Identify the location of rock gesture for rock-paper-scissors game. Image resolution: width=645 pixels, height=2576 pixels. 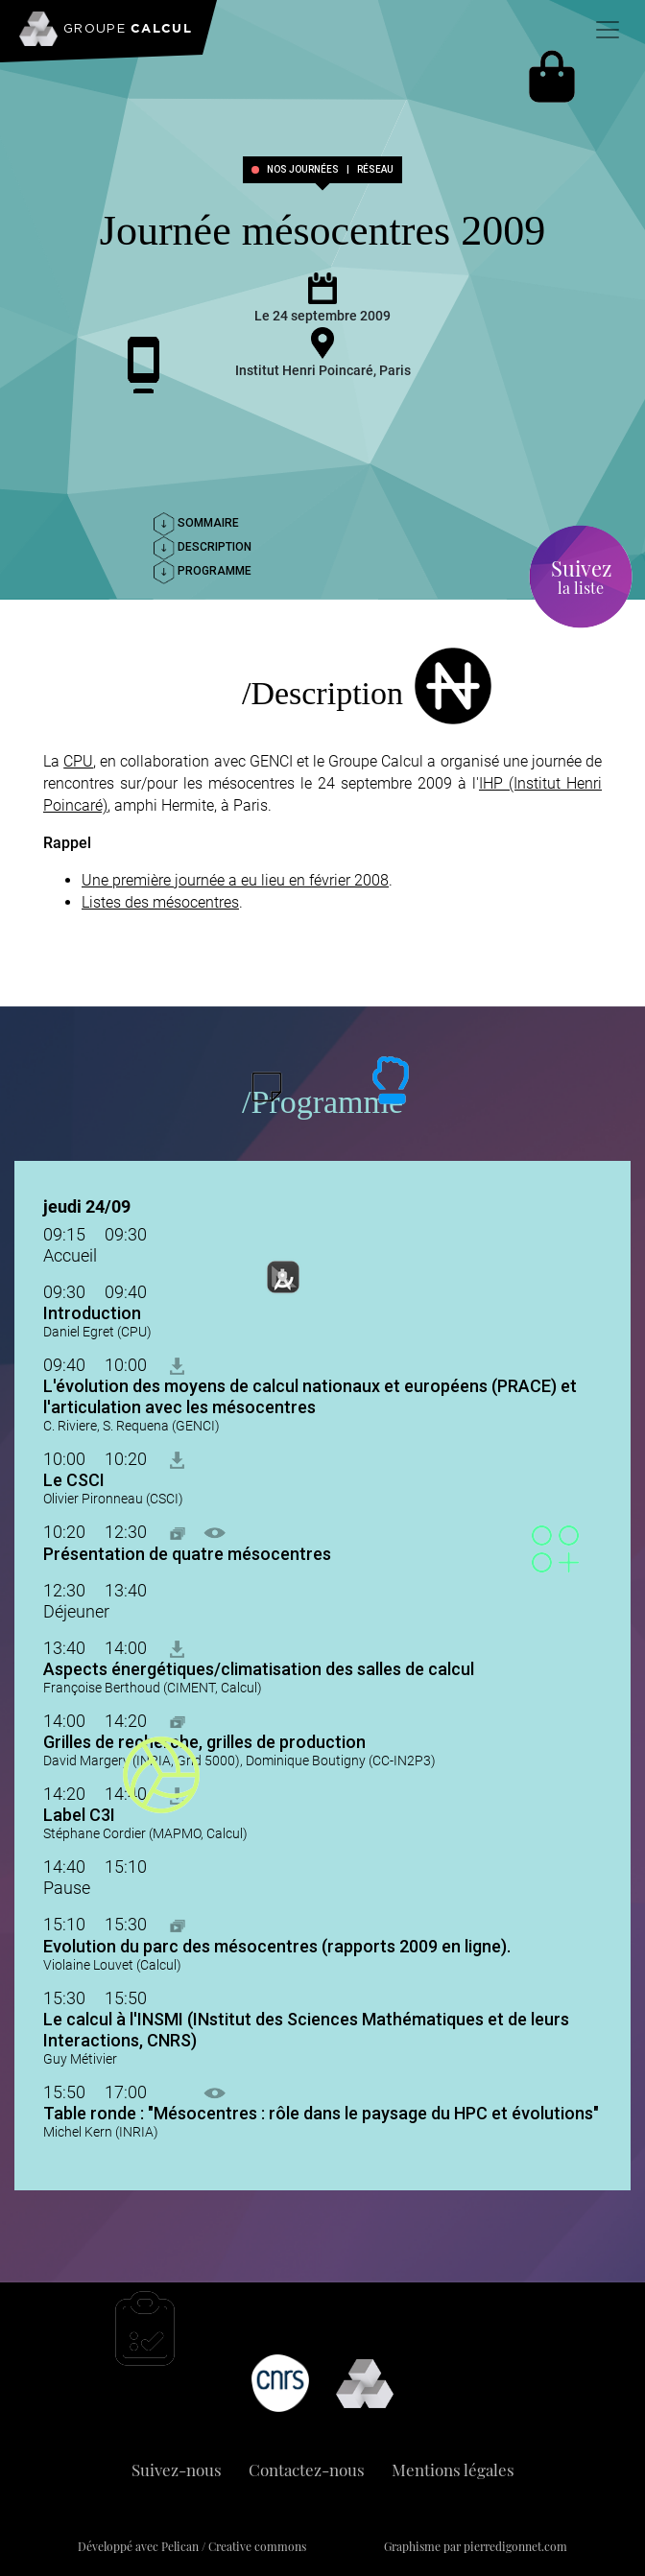
(391, 1080).